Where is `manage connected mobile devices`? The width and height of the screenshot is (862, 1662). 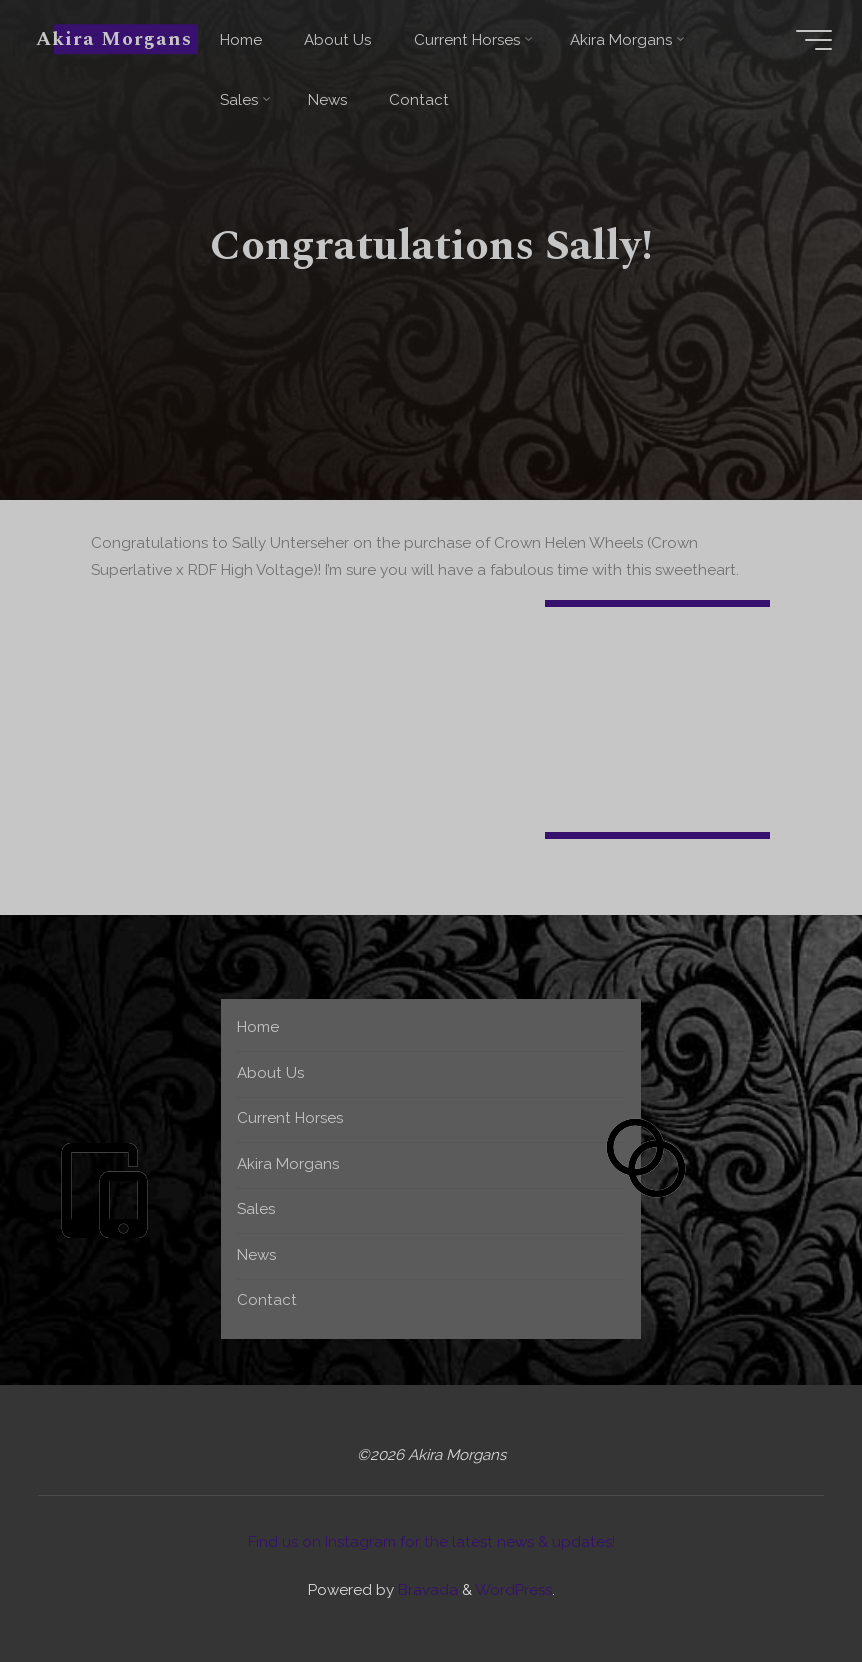
manage connected mobile devices is located at coordinates (104, 1190).